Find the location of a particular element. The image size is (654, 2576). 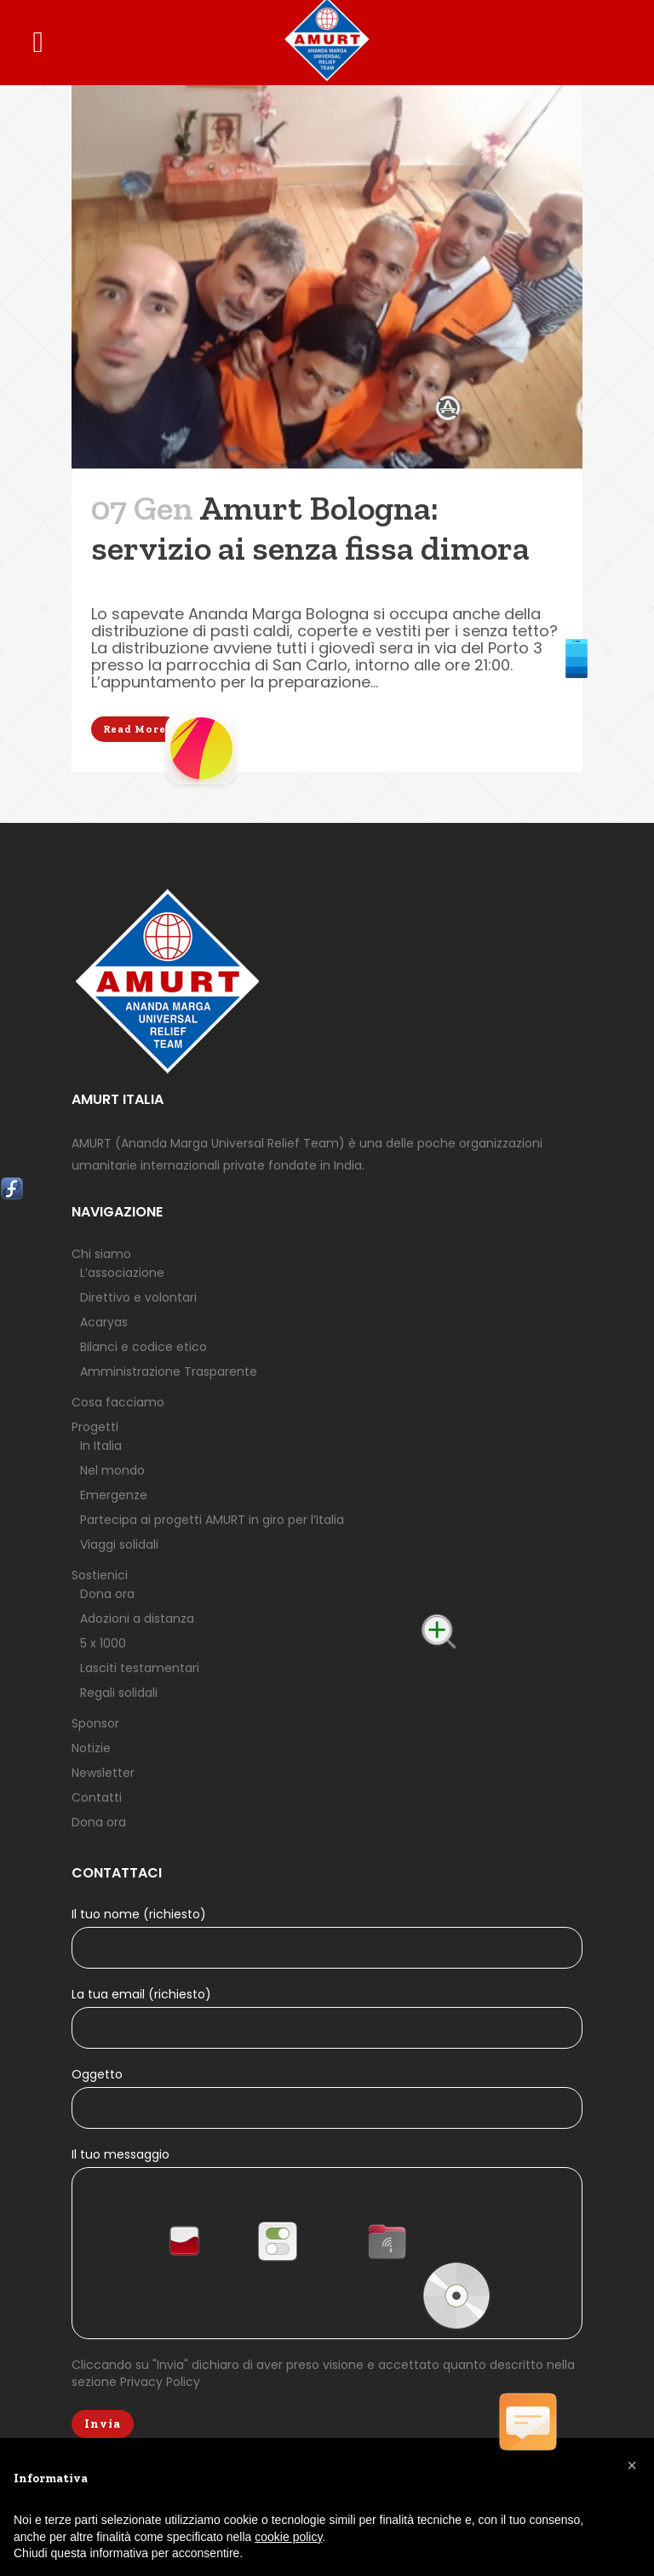

open the your phone companion app is located at coordinates (577, 658).